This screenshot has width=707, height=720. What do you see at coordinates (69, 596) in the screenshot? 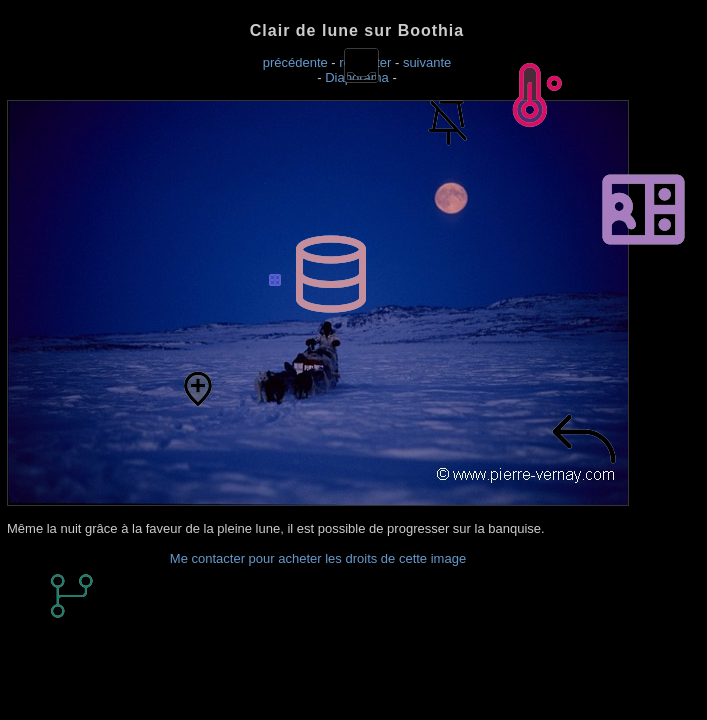
I see `view repository branches` at bounding box center [69, 596].